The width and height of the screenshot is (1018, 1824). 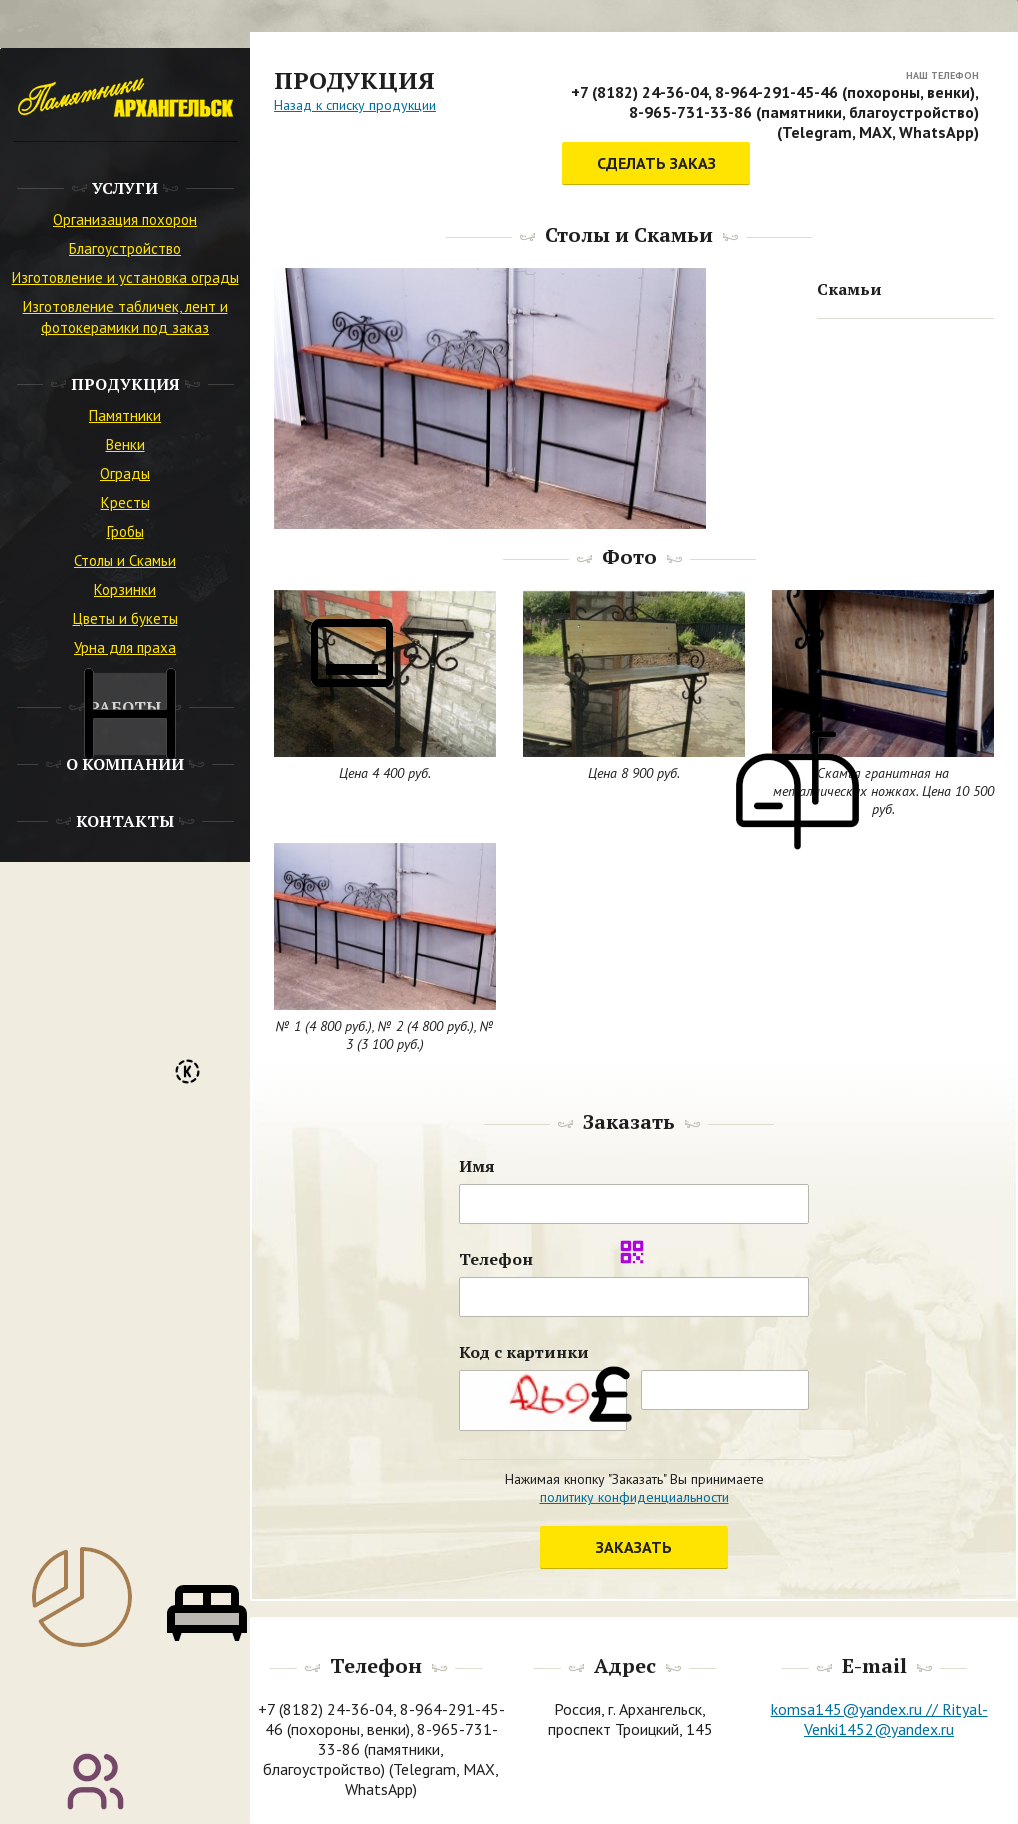 What do you see at coordinates (95, 1781) in the screenshot?
I see `view all users or team members` at bounding box center [95, 1781].